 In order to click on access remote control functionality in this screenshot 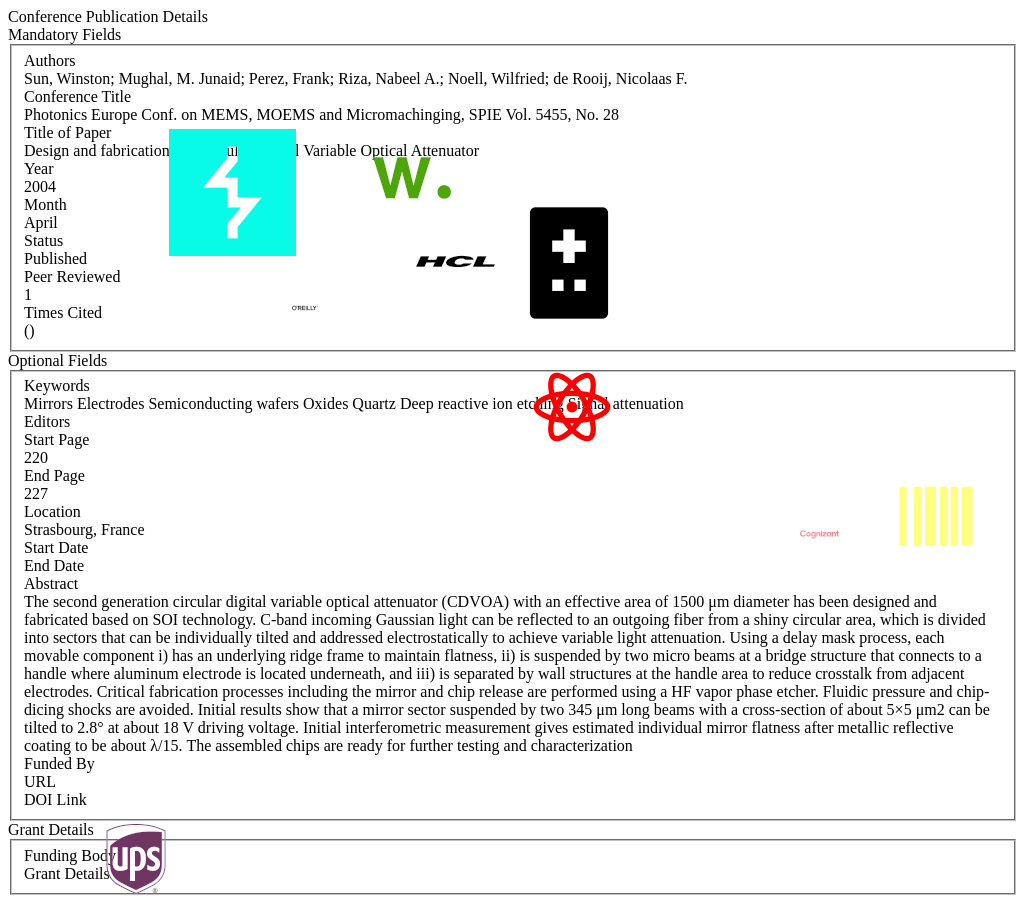, I will do `click(569, 263)`.